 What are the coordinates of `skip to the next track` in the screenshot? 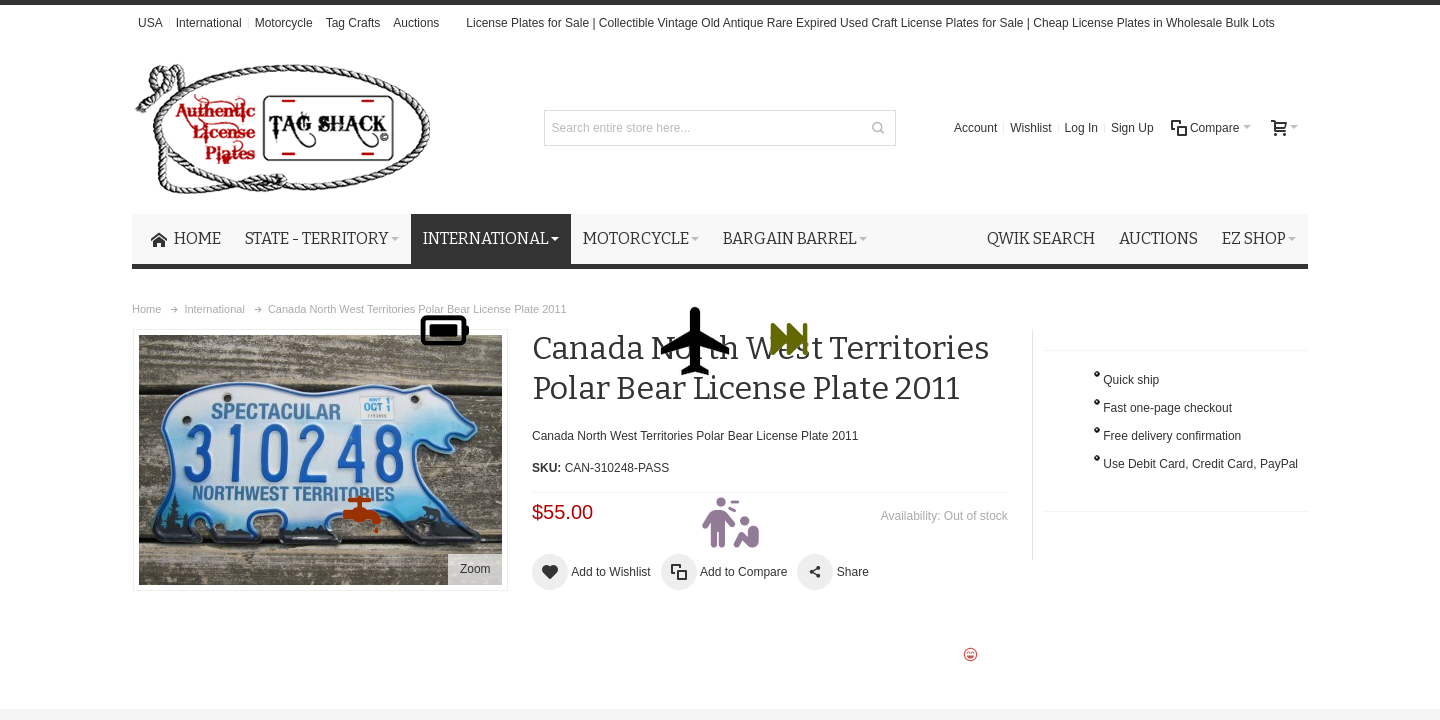 It's located at (789, 339).